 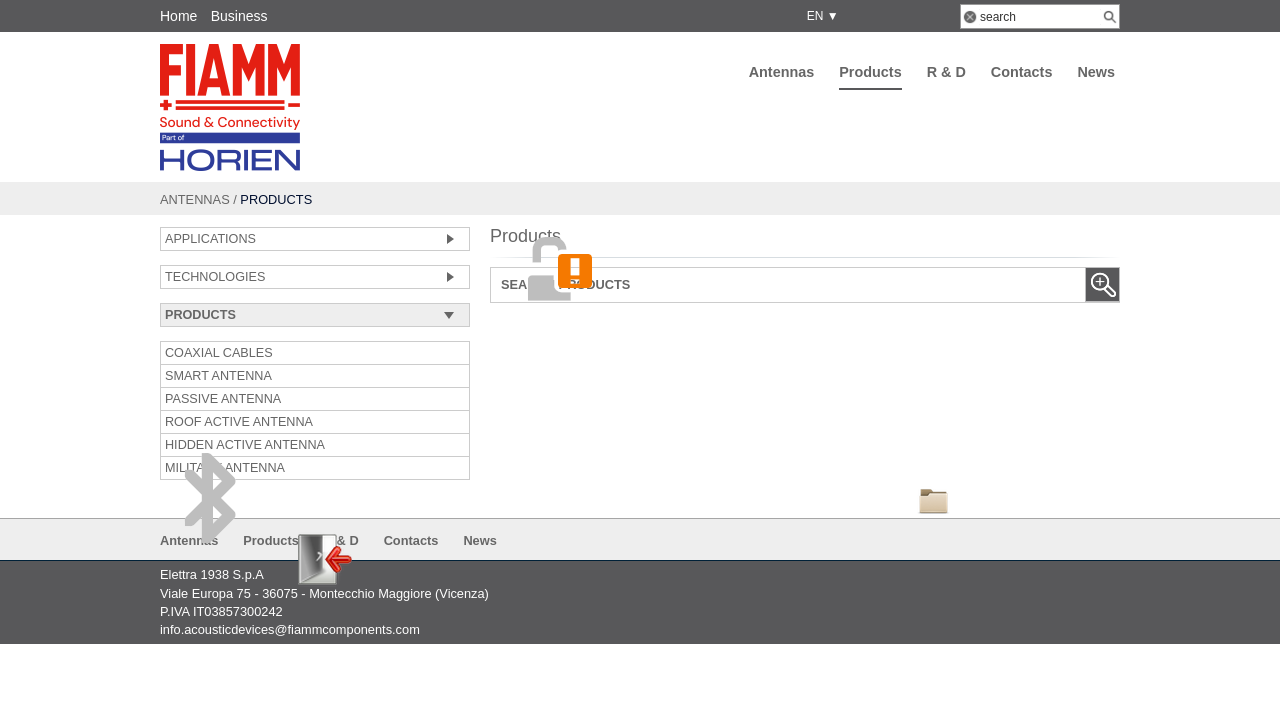 I want to click on toggle bluetooth connectivity on or off, so click(x=213, y=498).